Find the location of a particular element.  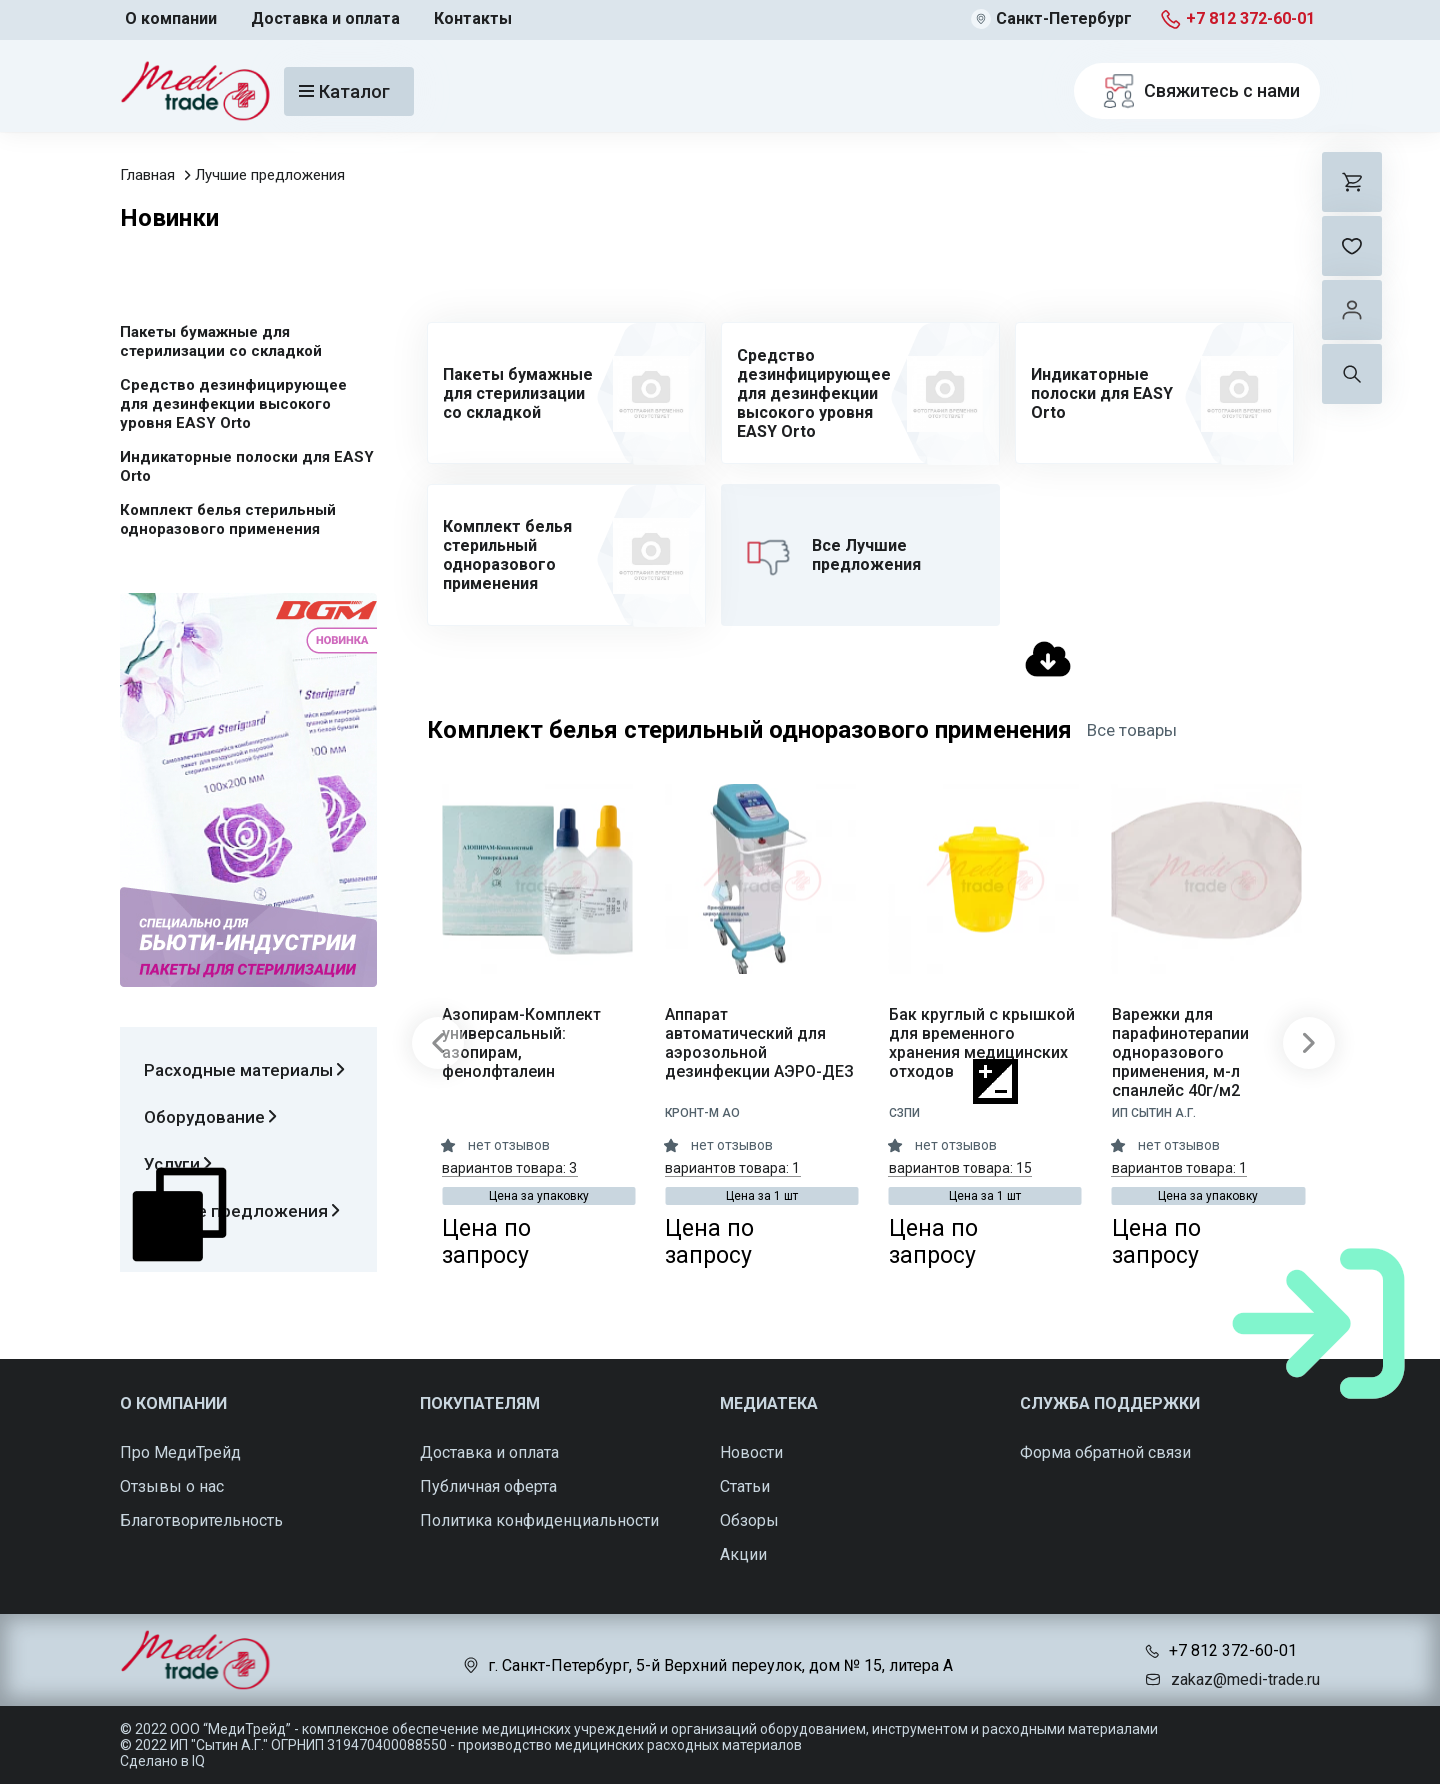

adjust camera ISO sensitivity settings is located at coordinates (995, 1081).